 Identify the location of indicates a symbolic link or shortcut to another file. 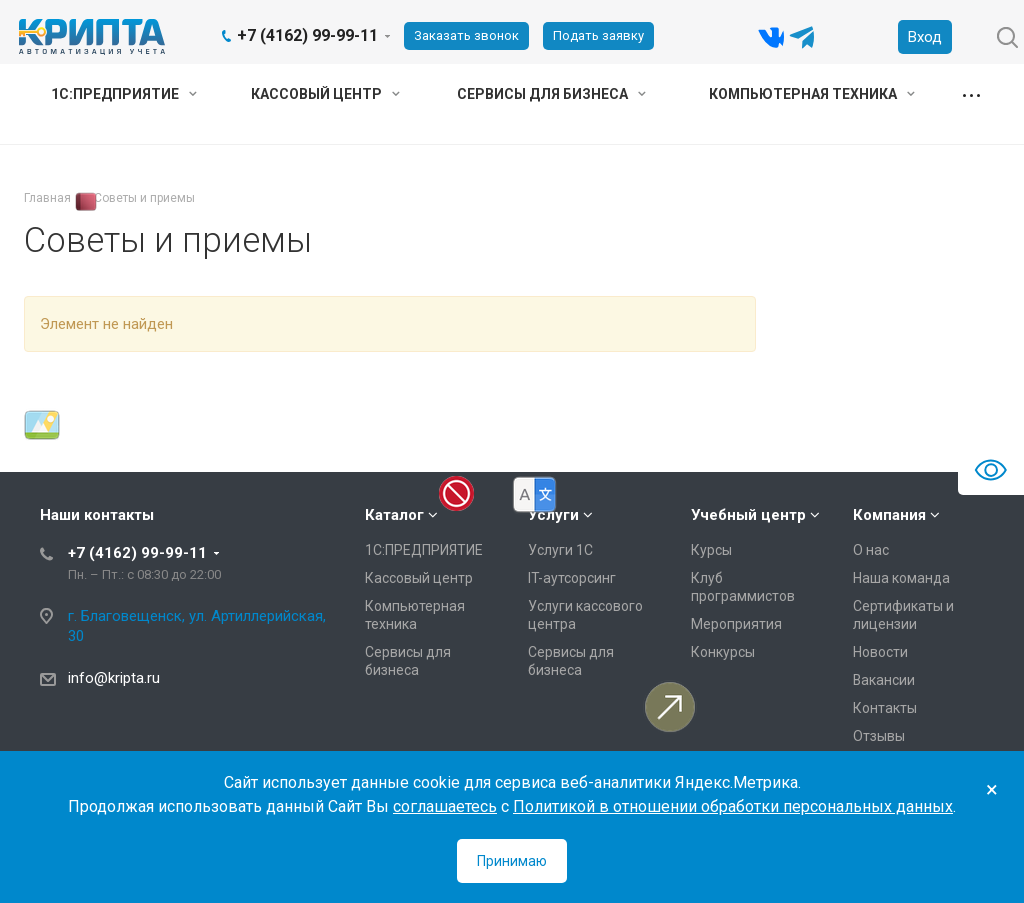
(670, 707).